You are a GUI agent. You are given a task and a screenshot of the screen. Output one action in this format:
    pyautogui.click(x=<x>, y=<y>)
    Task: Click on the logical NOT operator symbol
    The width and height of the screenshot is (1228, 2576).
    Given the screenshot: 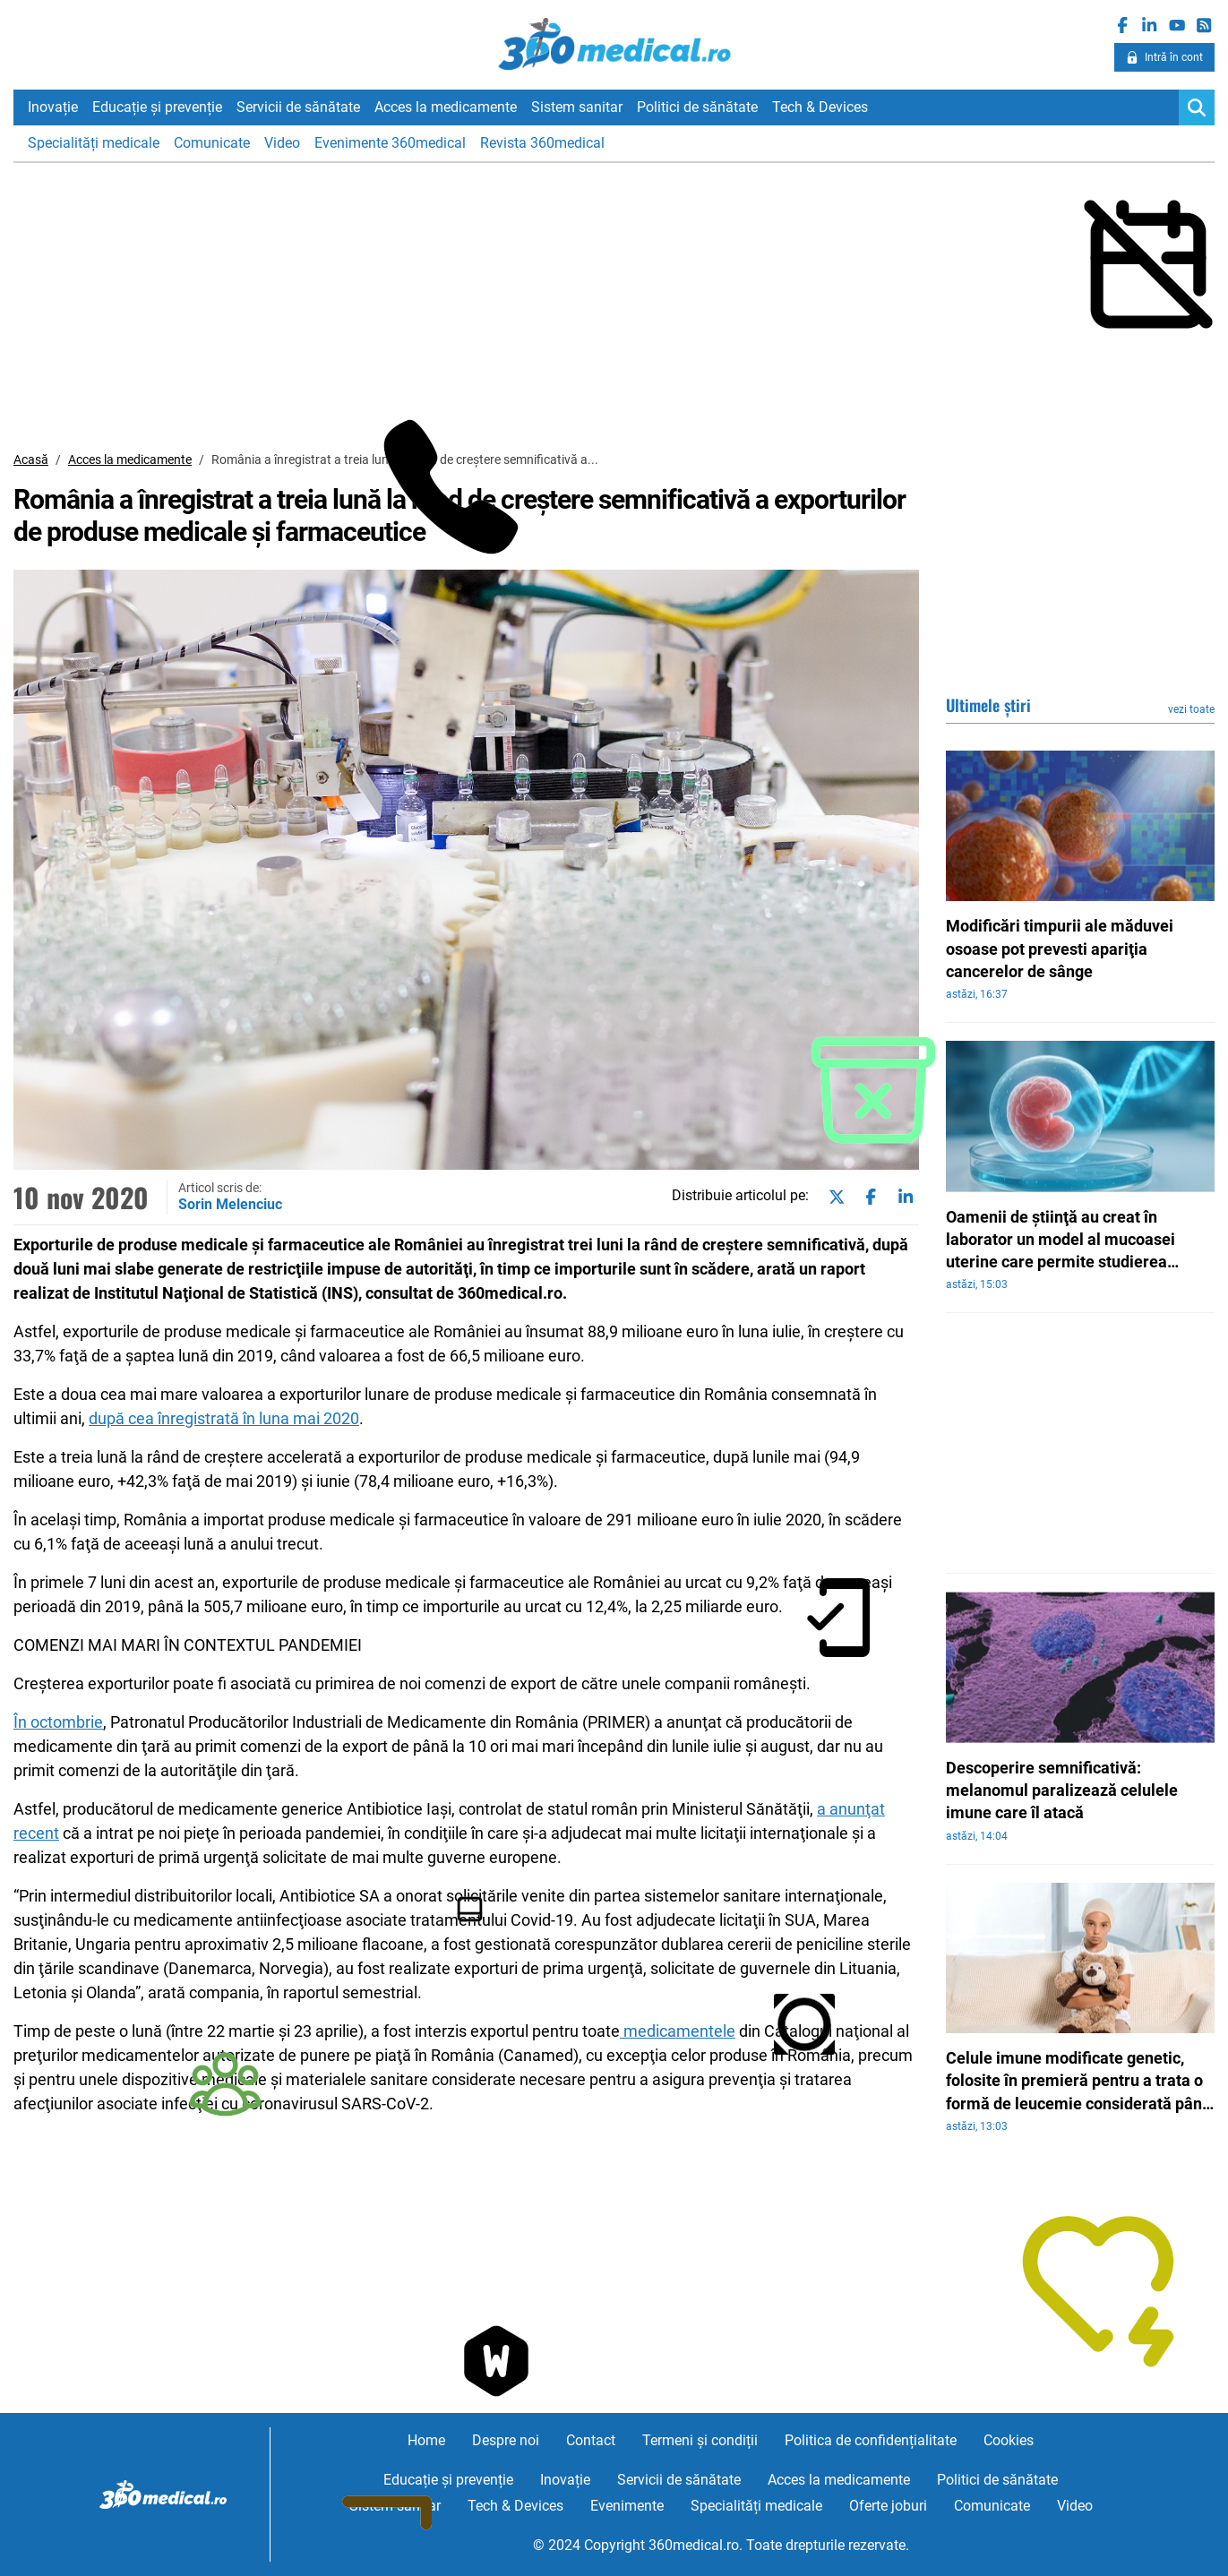 What is the action you would take?
    pyautogui.click(x=387, y=2502)
    